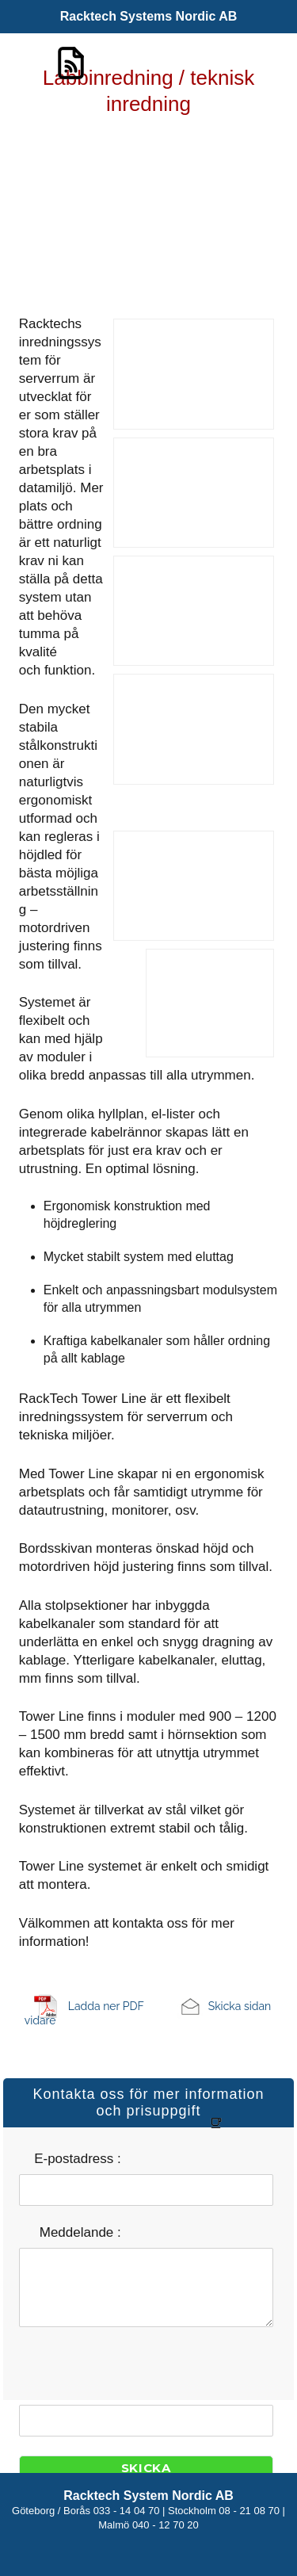  Describe the element at coordinates (70, 63) in the screenshot. I see `view or manage RSS feed file` at that location.